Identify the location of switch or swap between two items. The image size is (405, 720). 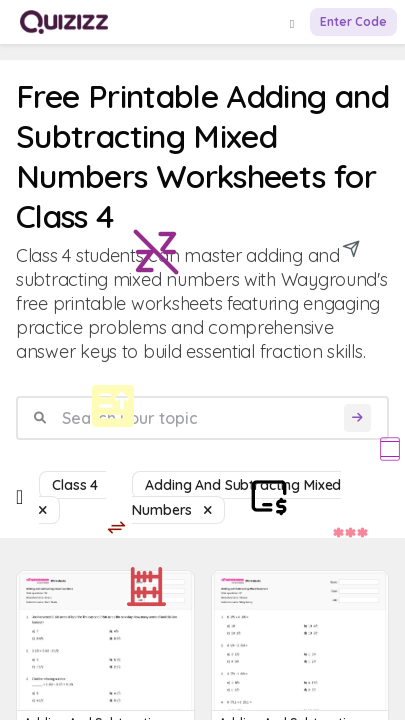
(116, 527).